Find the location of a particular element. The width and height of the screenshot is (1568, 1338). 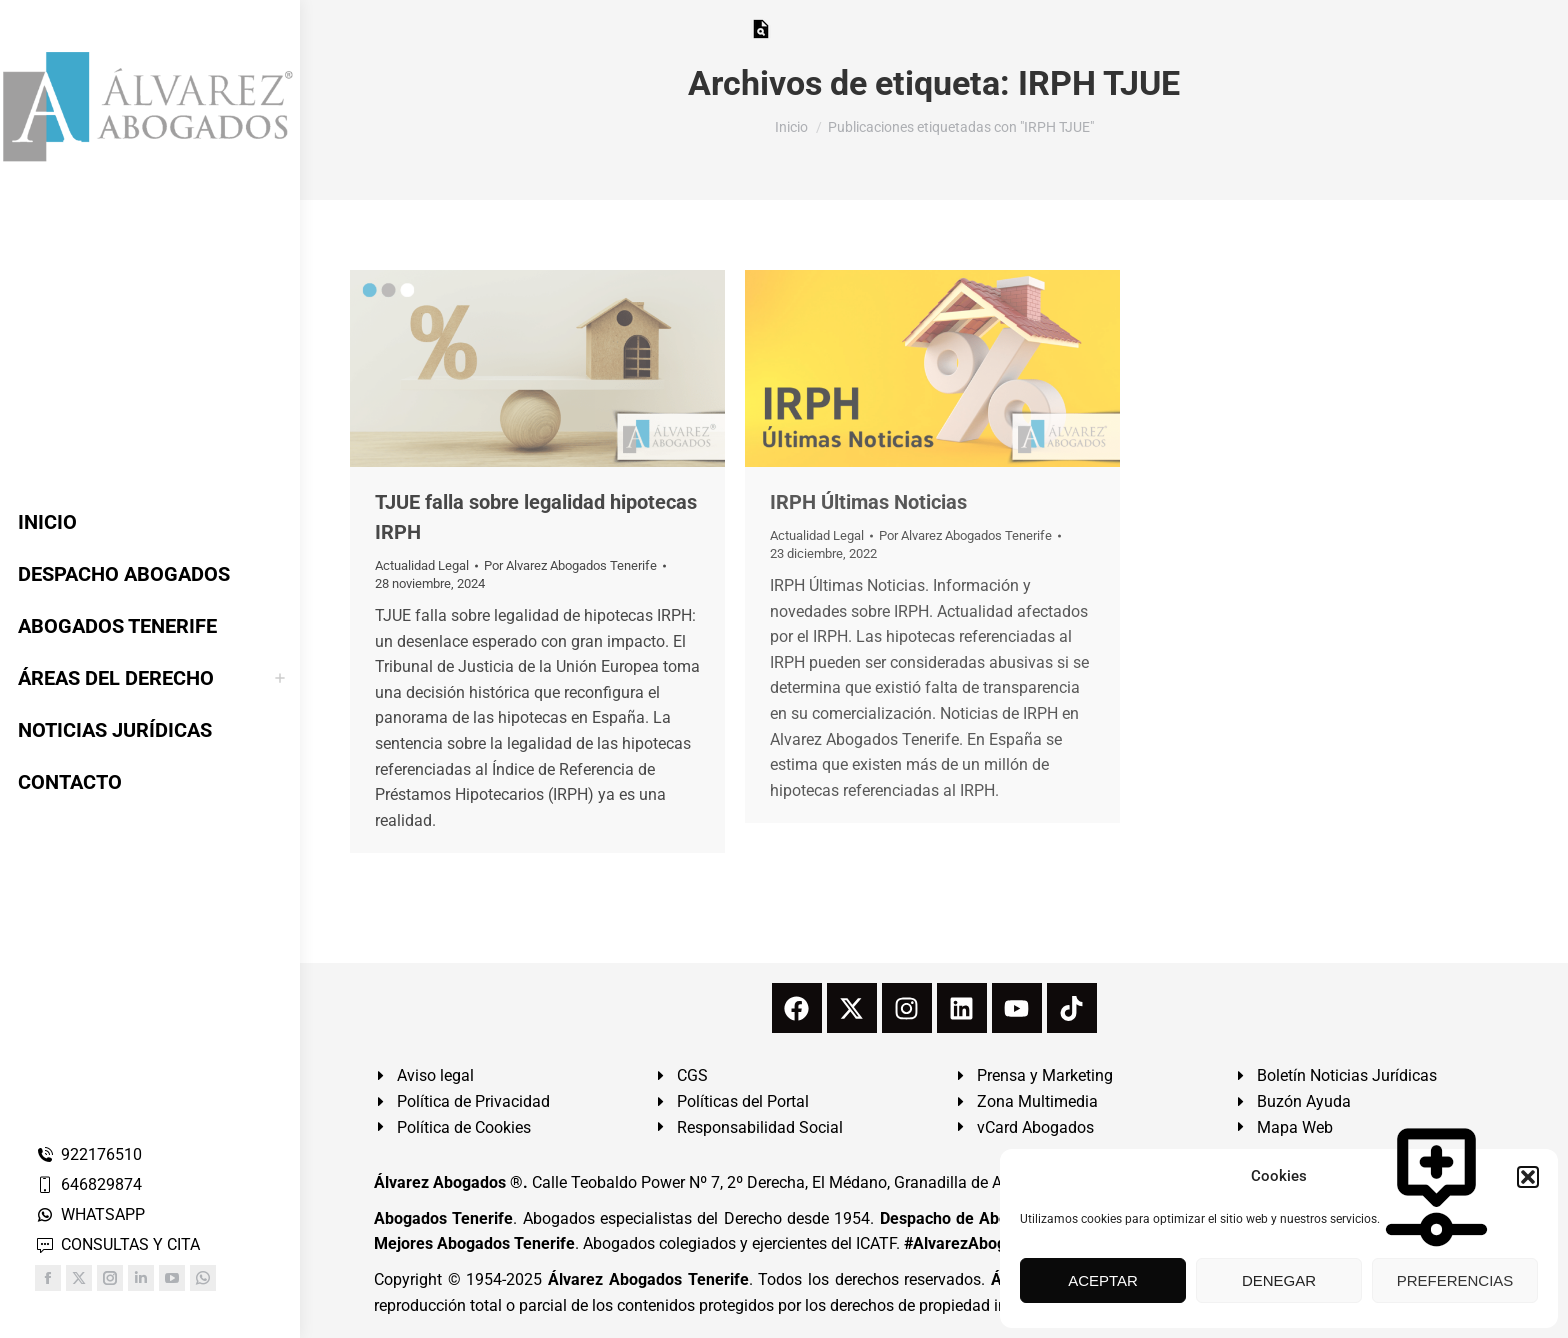

scan document for plagiarism is located at coordinates (761, 29).